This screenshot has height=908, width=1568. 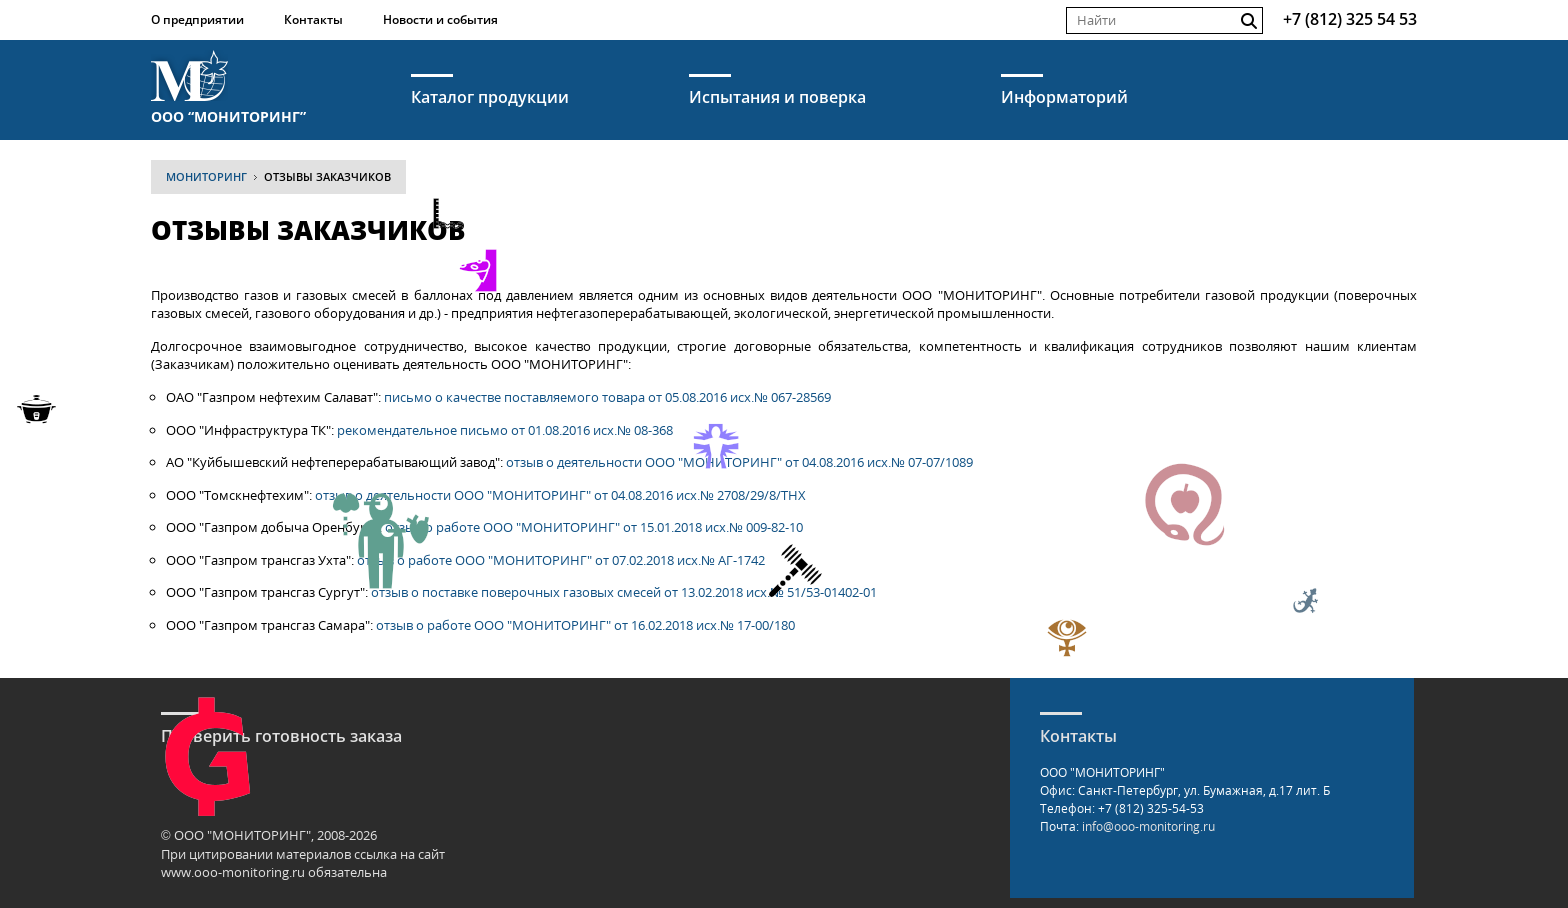 What do you see at coordinates (475, 270) in the screenshot?
I see `indicates a foraging or mushroom gathering activity` at bounding box center [475, 270].